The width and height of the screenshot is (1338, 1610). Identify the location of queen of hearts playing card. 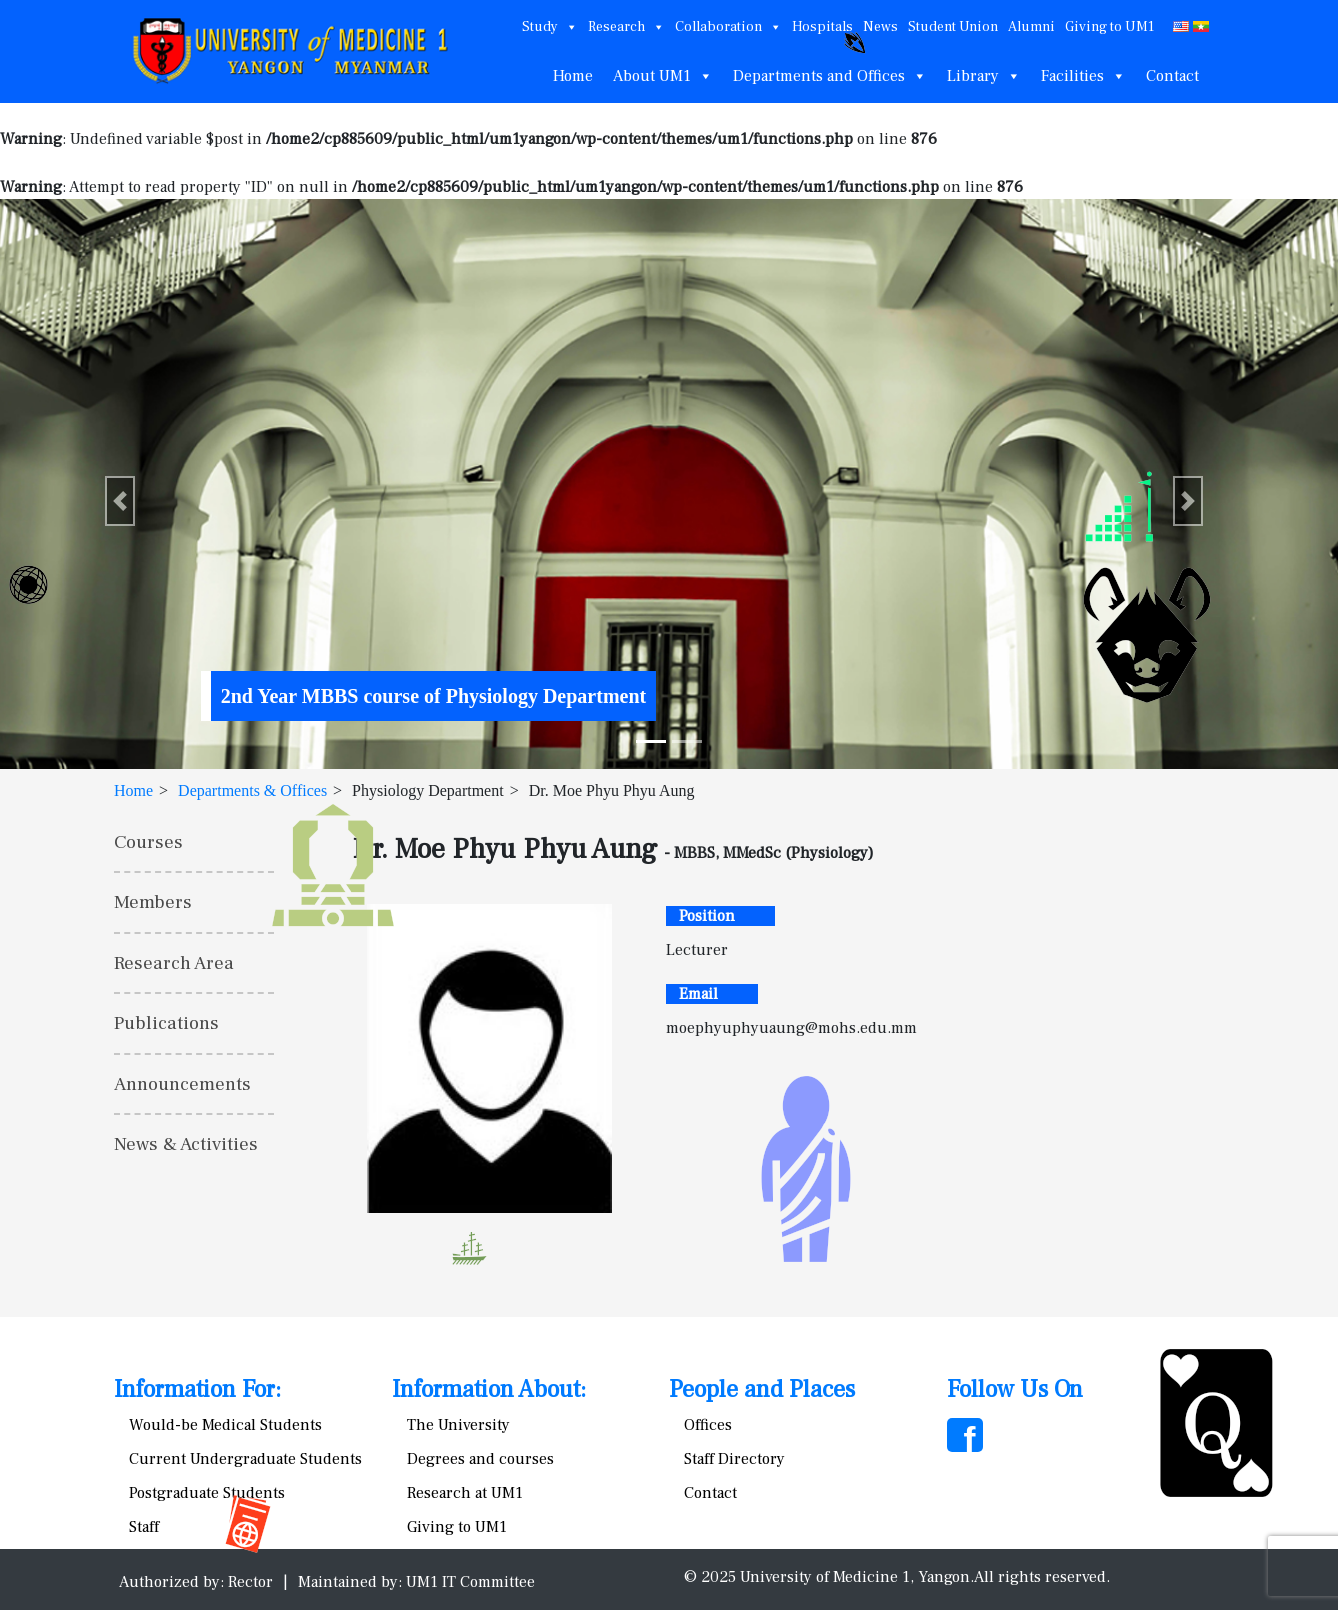
(1216, 1423).